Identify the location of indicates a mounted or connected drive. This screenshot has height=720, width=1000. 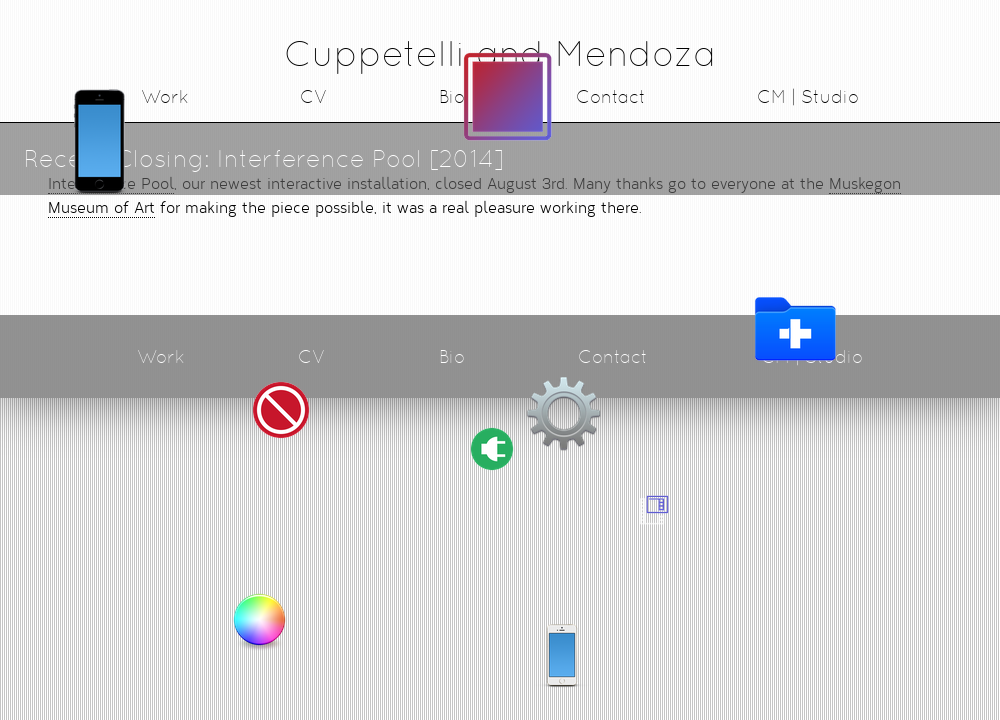
(492, 449).